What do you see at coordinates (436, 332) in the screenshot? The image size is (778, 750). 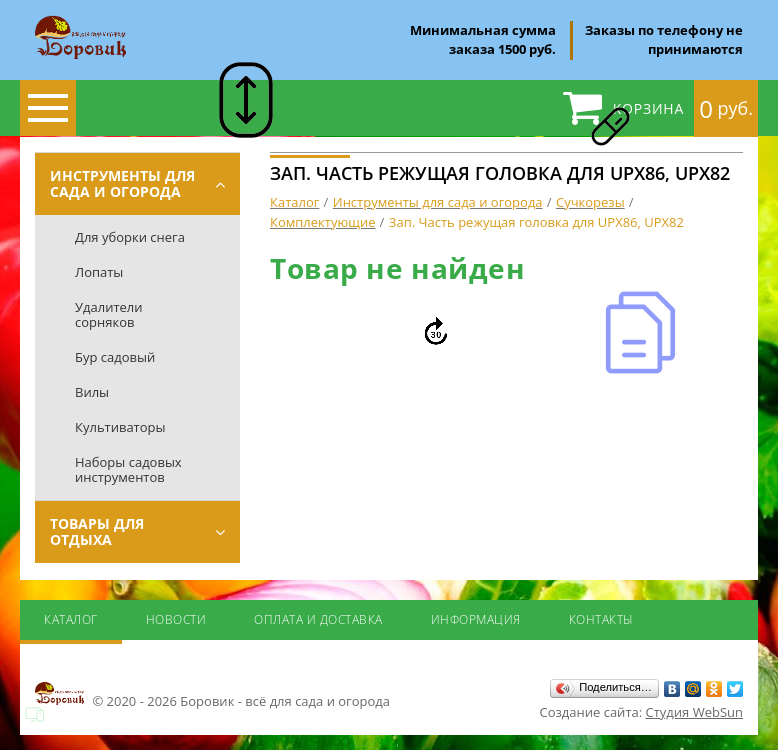 I see `skip forward 30 seconds` at bounding box center [436, 332].